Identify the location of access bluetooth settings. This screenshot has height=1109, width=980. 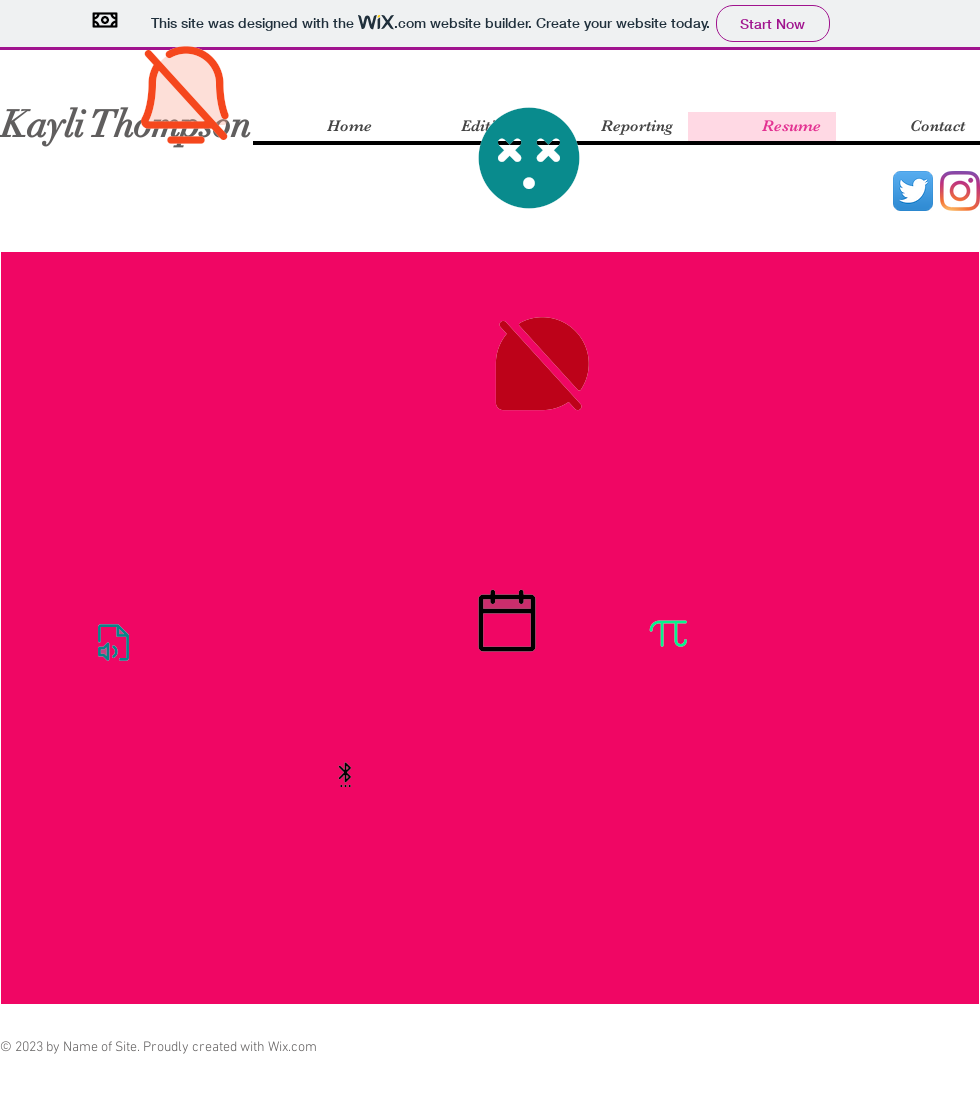
(345, 774).